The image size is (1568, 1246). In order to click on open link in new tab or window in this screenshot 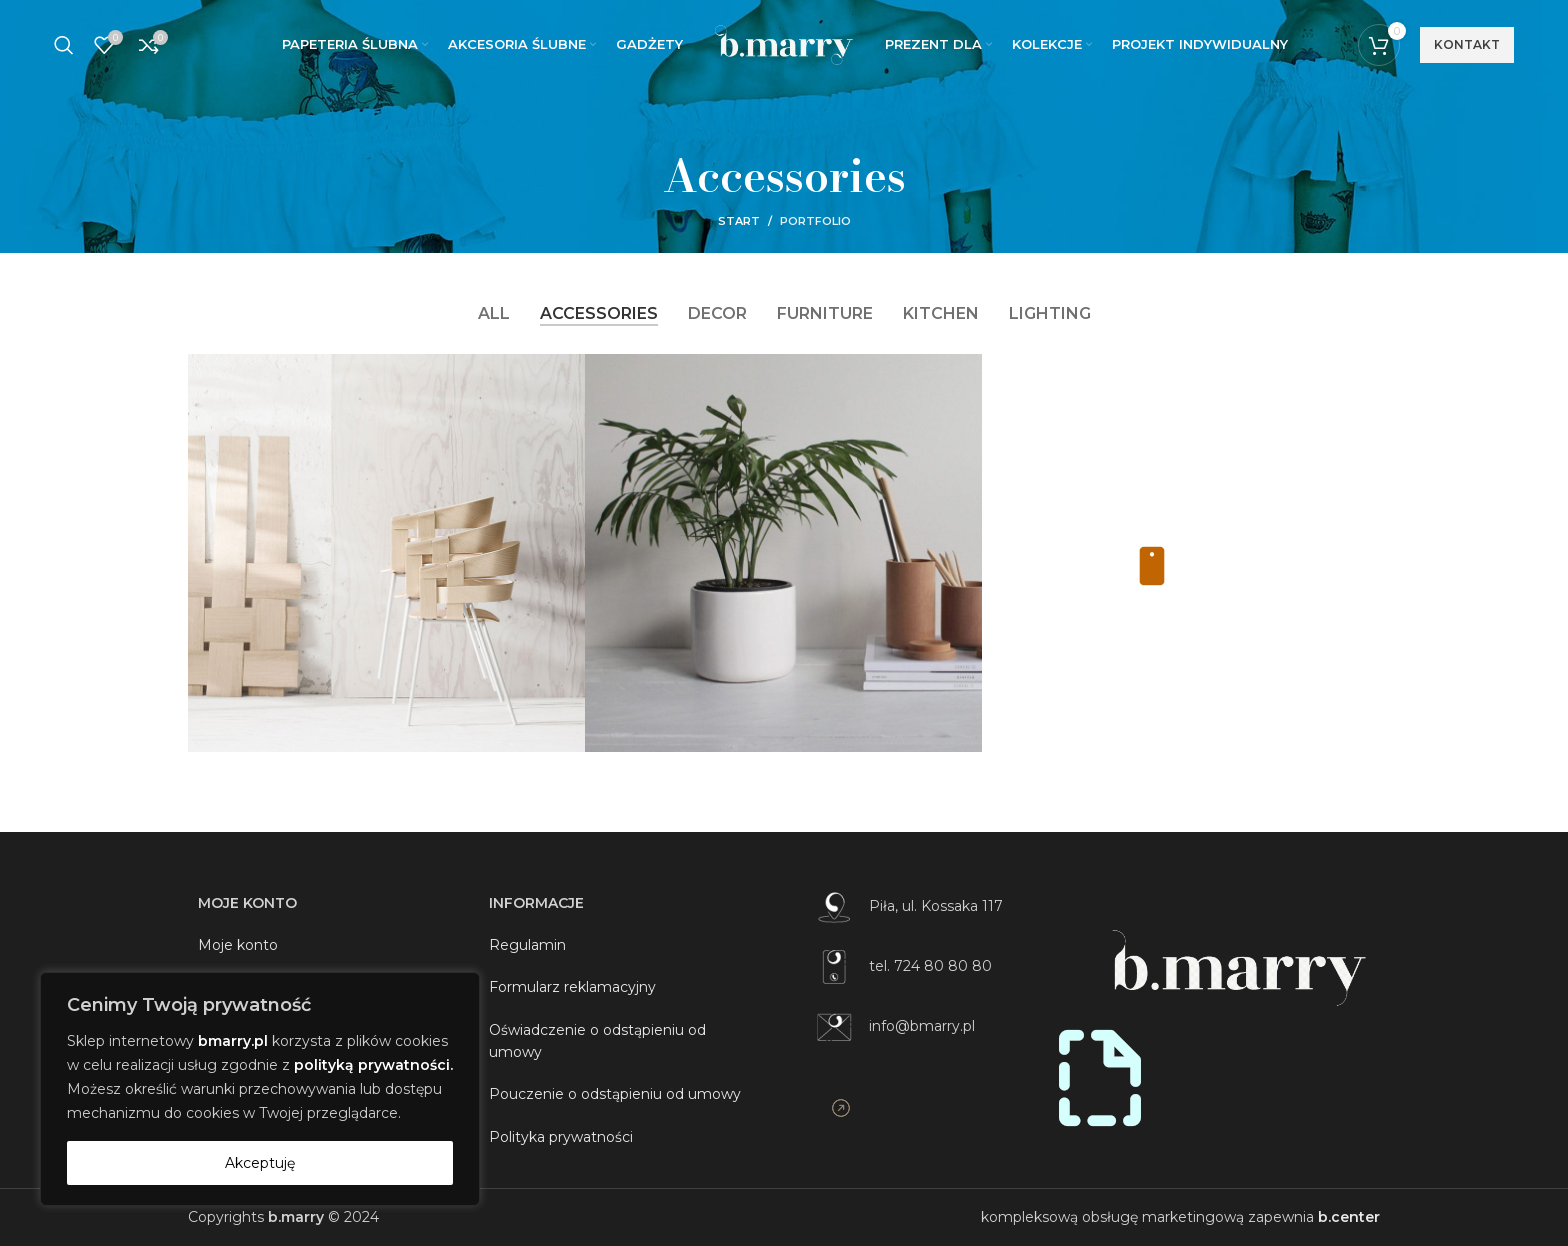, I will do `click(841, 1108)`.